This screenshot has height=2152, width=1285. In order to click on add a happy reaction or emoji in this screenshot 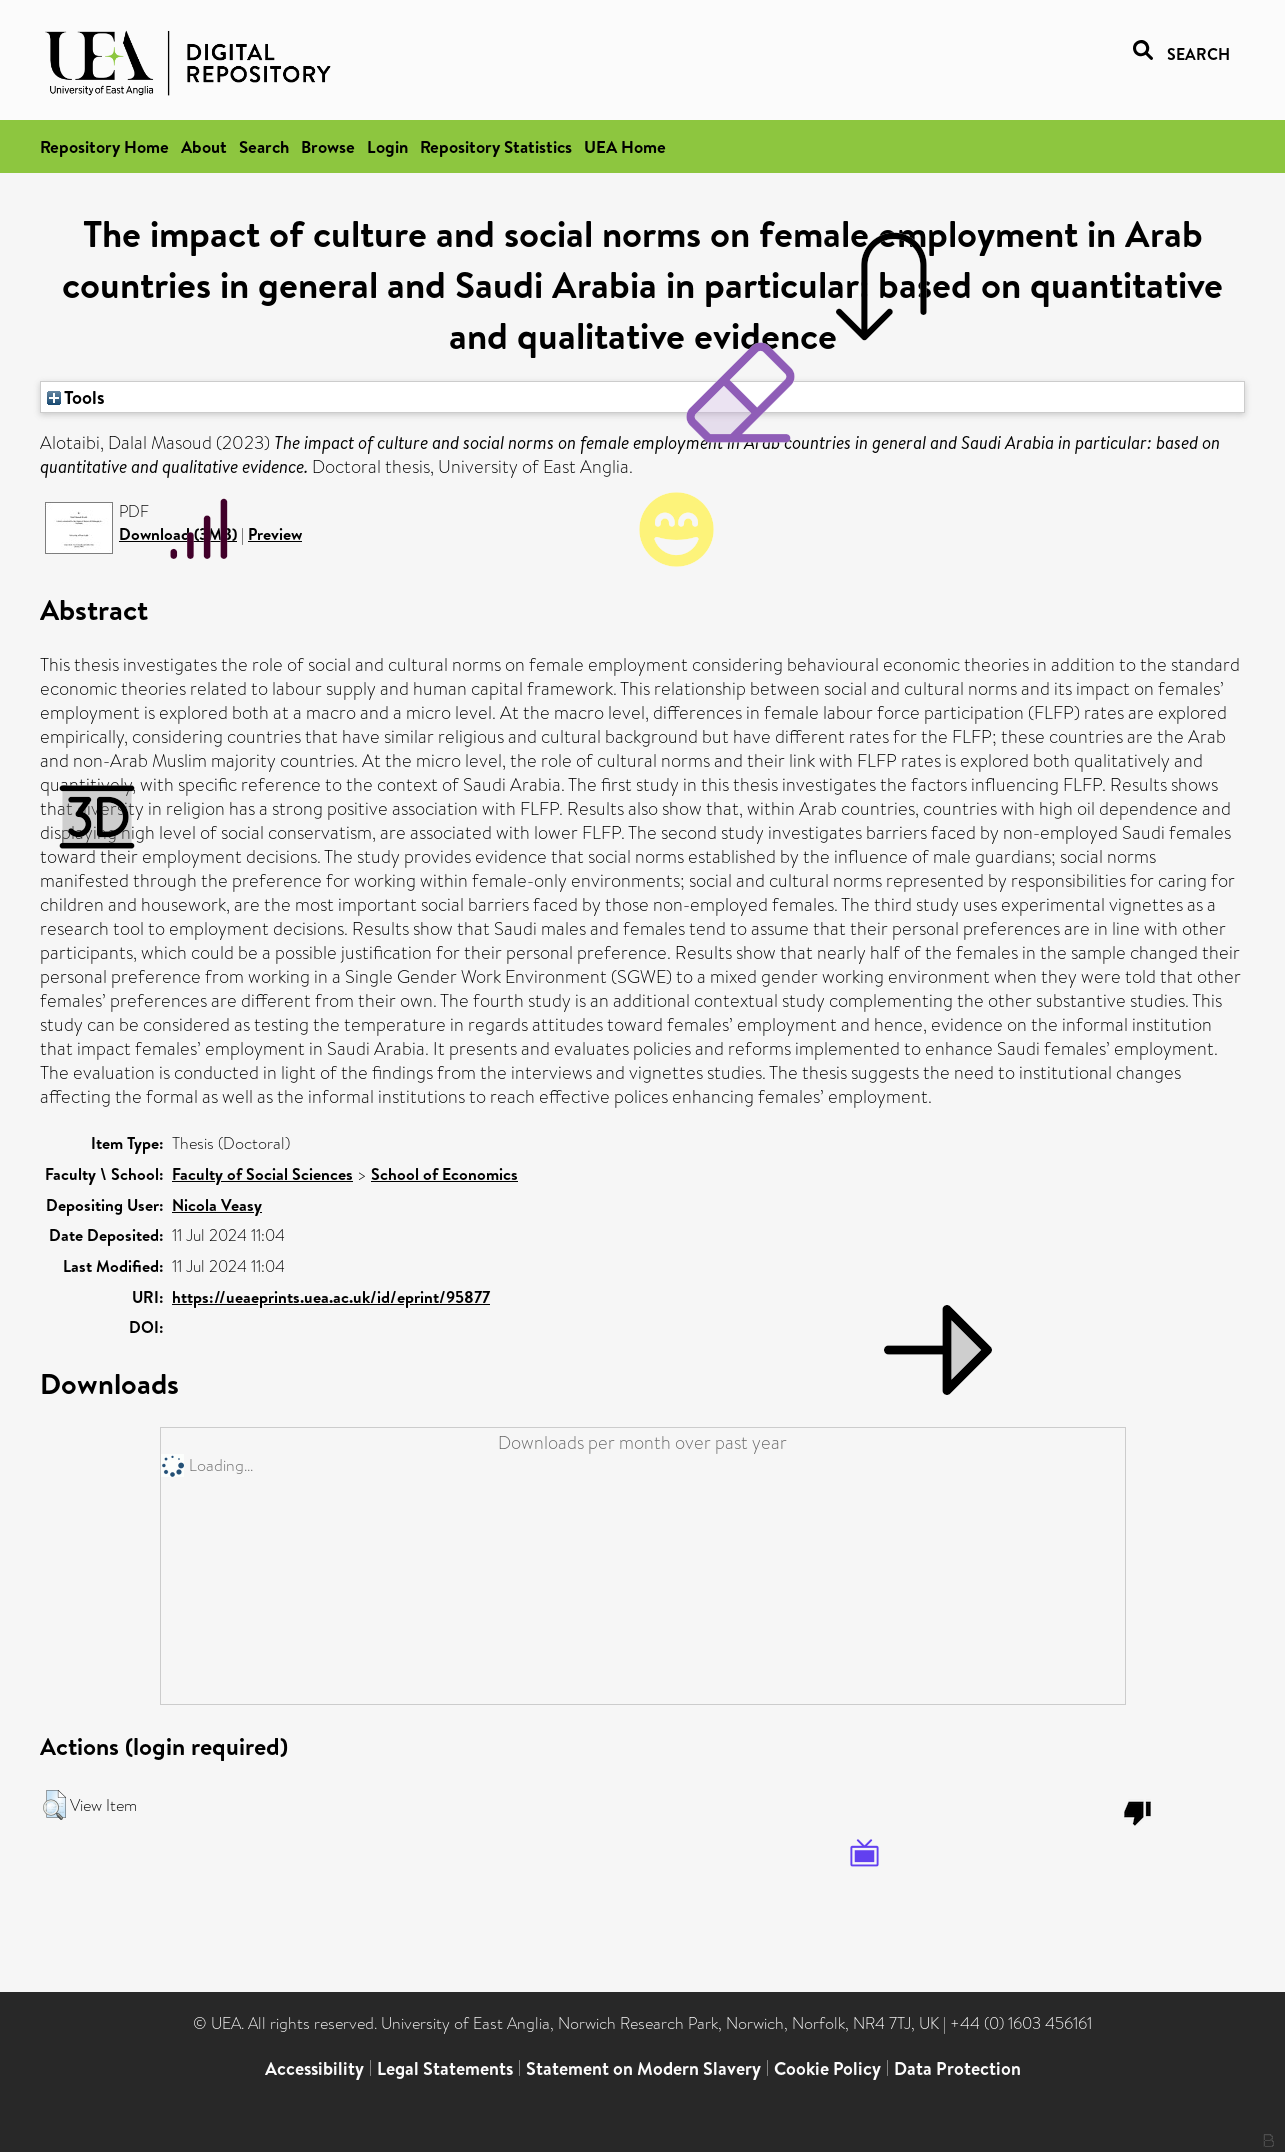, I will do `click(676, 529)`.